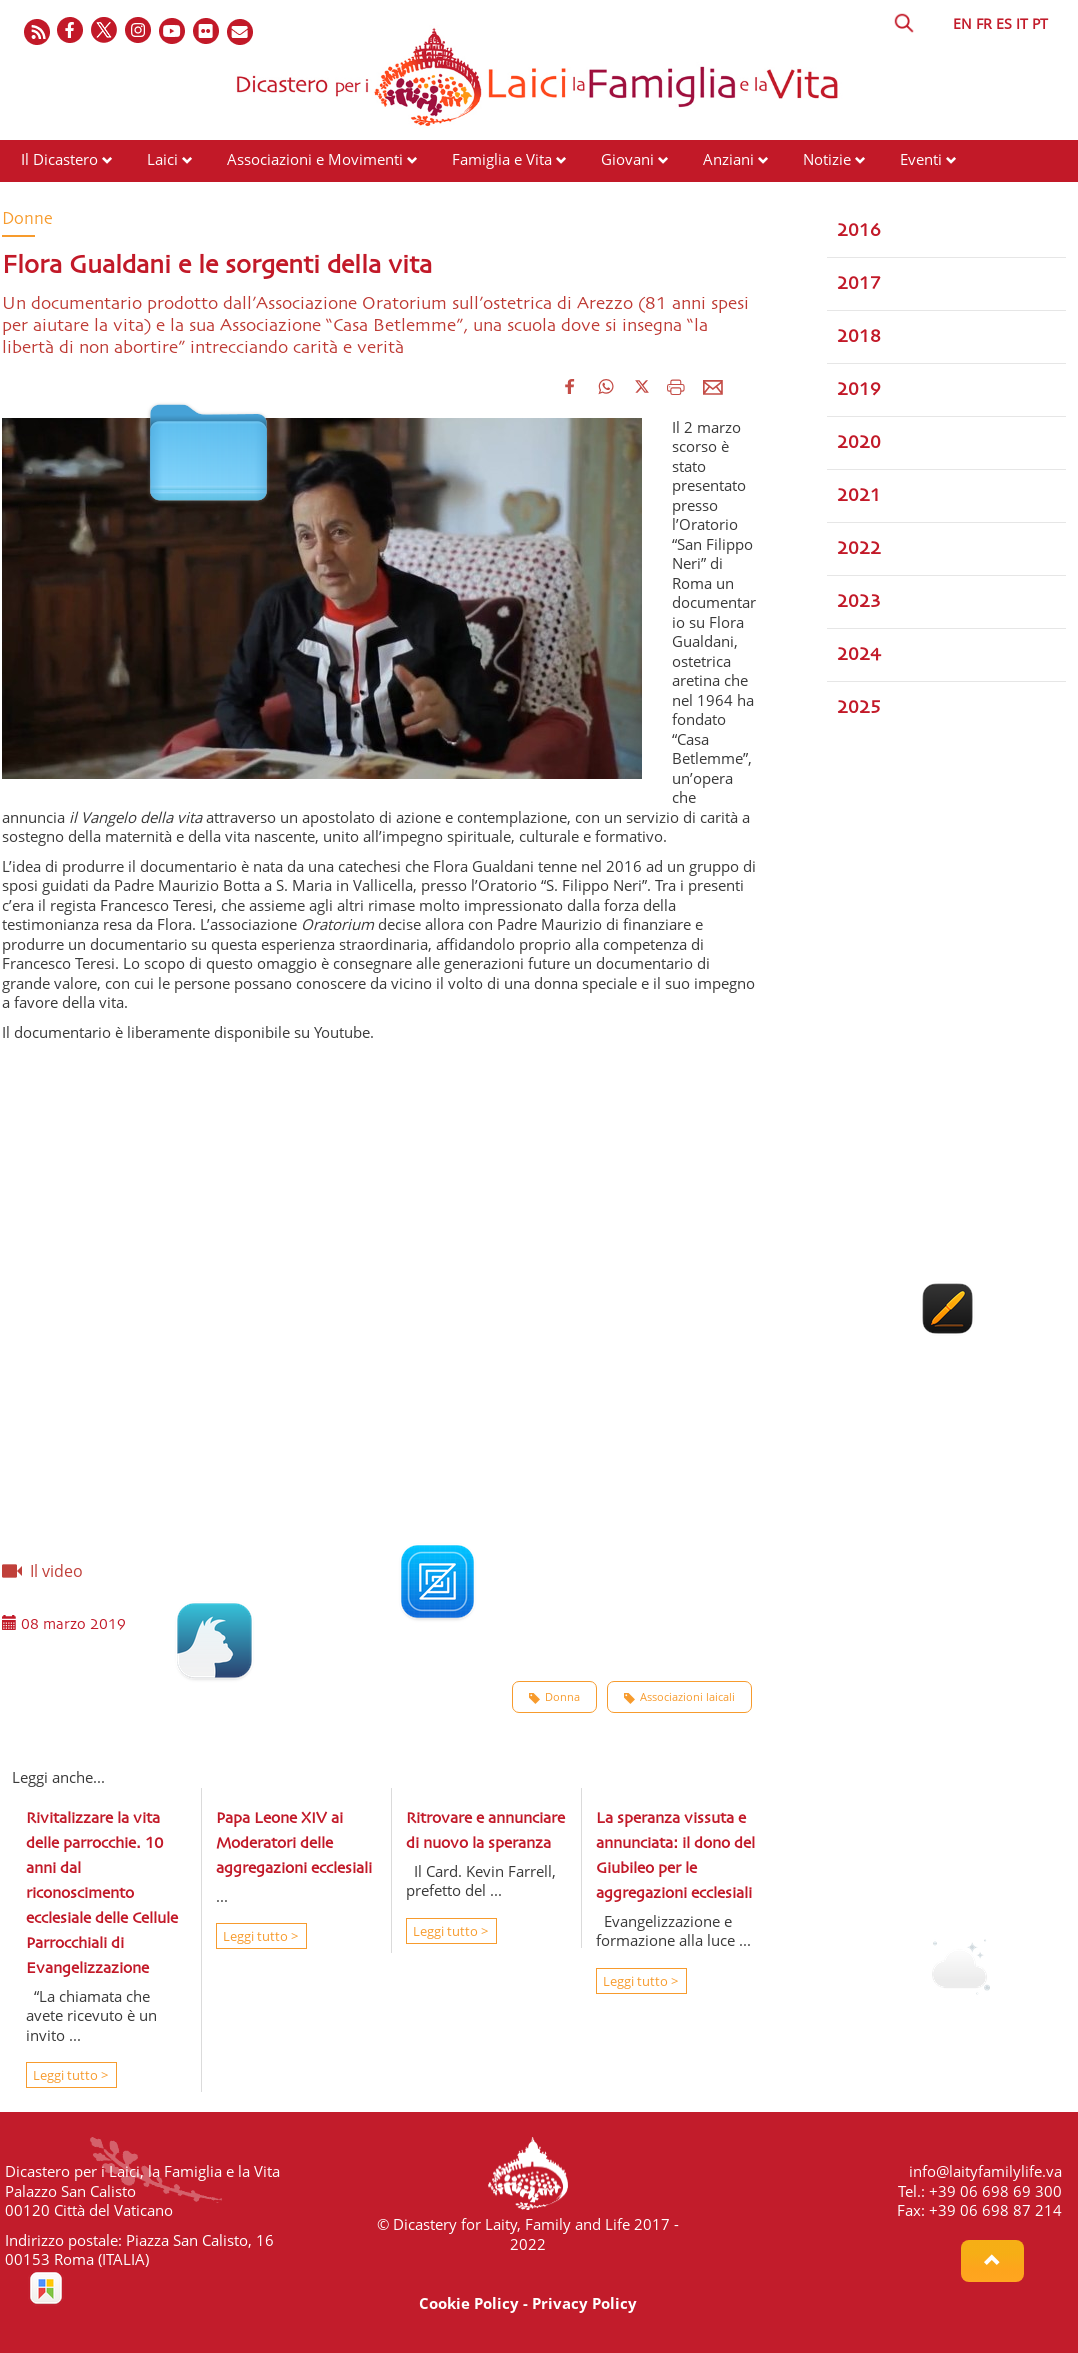 Image resolution: width=1078 pixels, height=2353 pixels. I want to click on open snipaste screenshot and annotation tool, so click(46, 2288).